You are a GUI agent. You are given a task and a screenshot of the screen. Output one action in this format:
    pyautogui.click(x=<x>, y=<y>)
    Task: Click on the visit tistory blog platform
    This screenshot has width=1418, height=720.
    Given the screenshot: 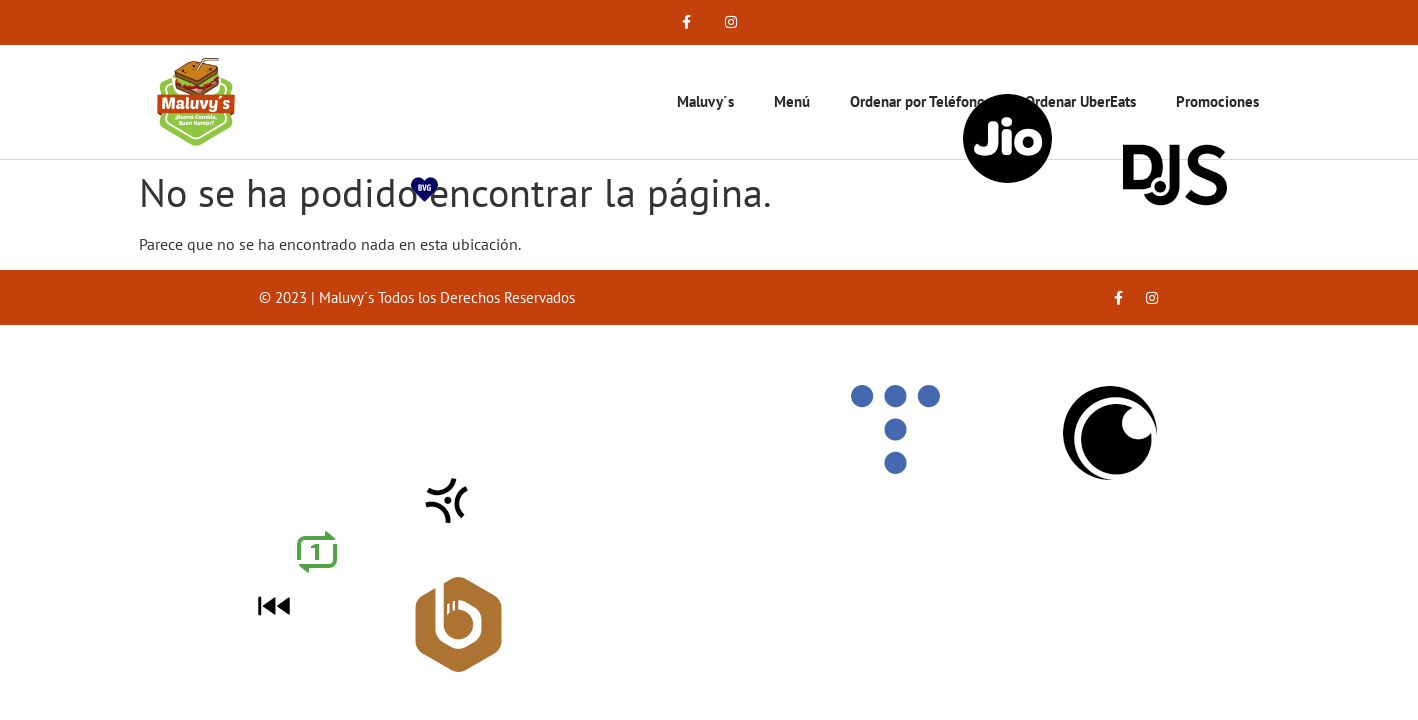 What is the action you would take?
    pyautogui.click(x=895, y=429)
    